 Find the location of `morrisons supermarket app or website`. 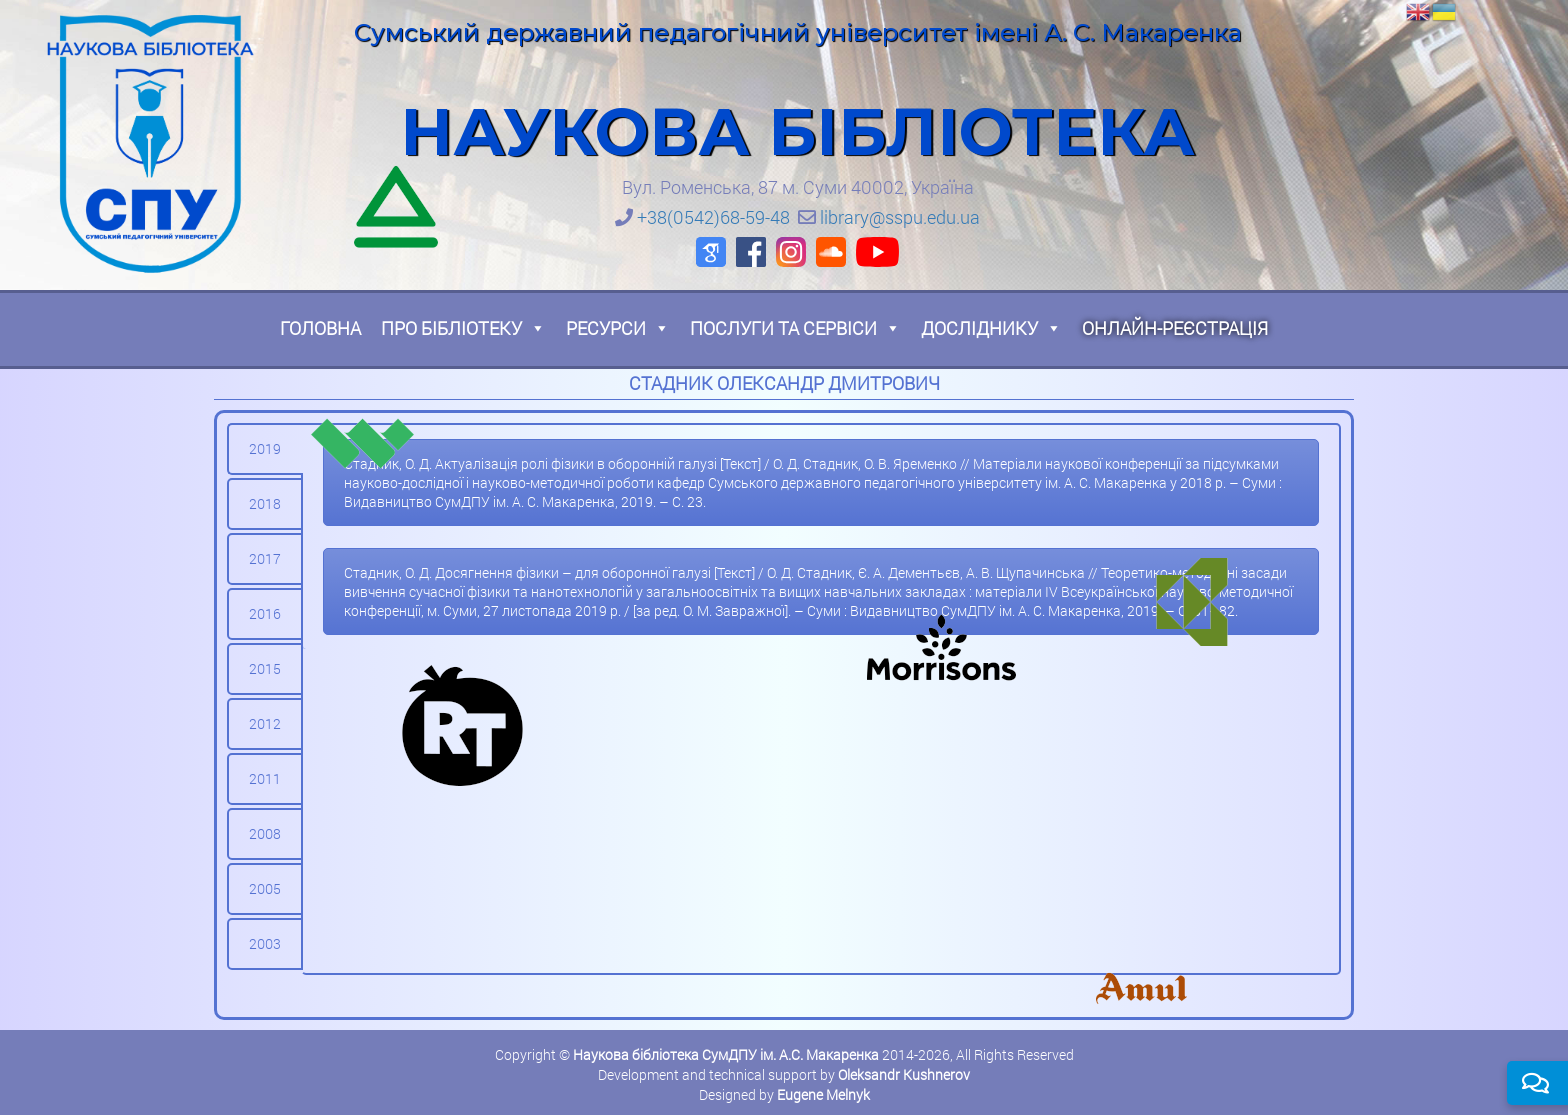

morrisons supermarket app or website is located at coordinates (941, 647).